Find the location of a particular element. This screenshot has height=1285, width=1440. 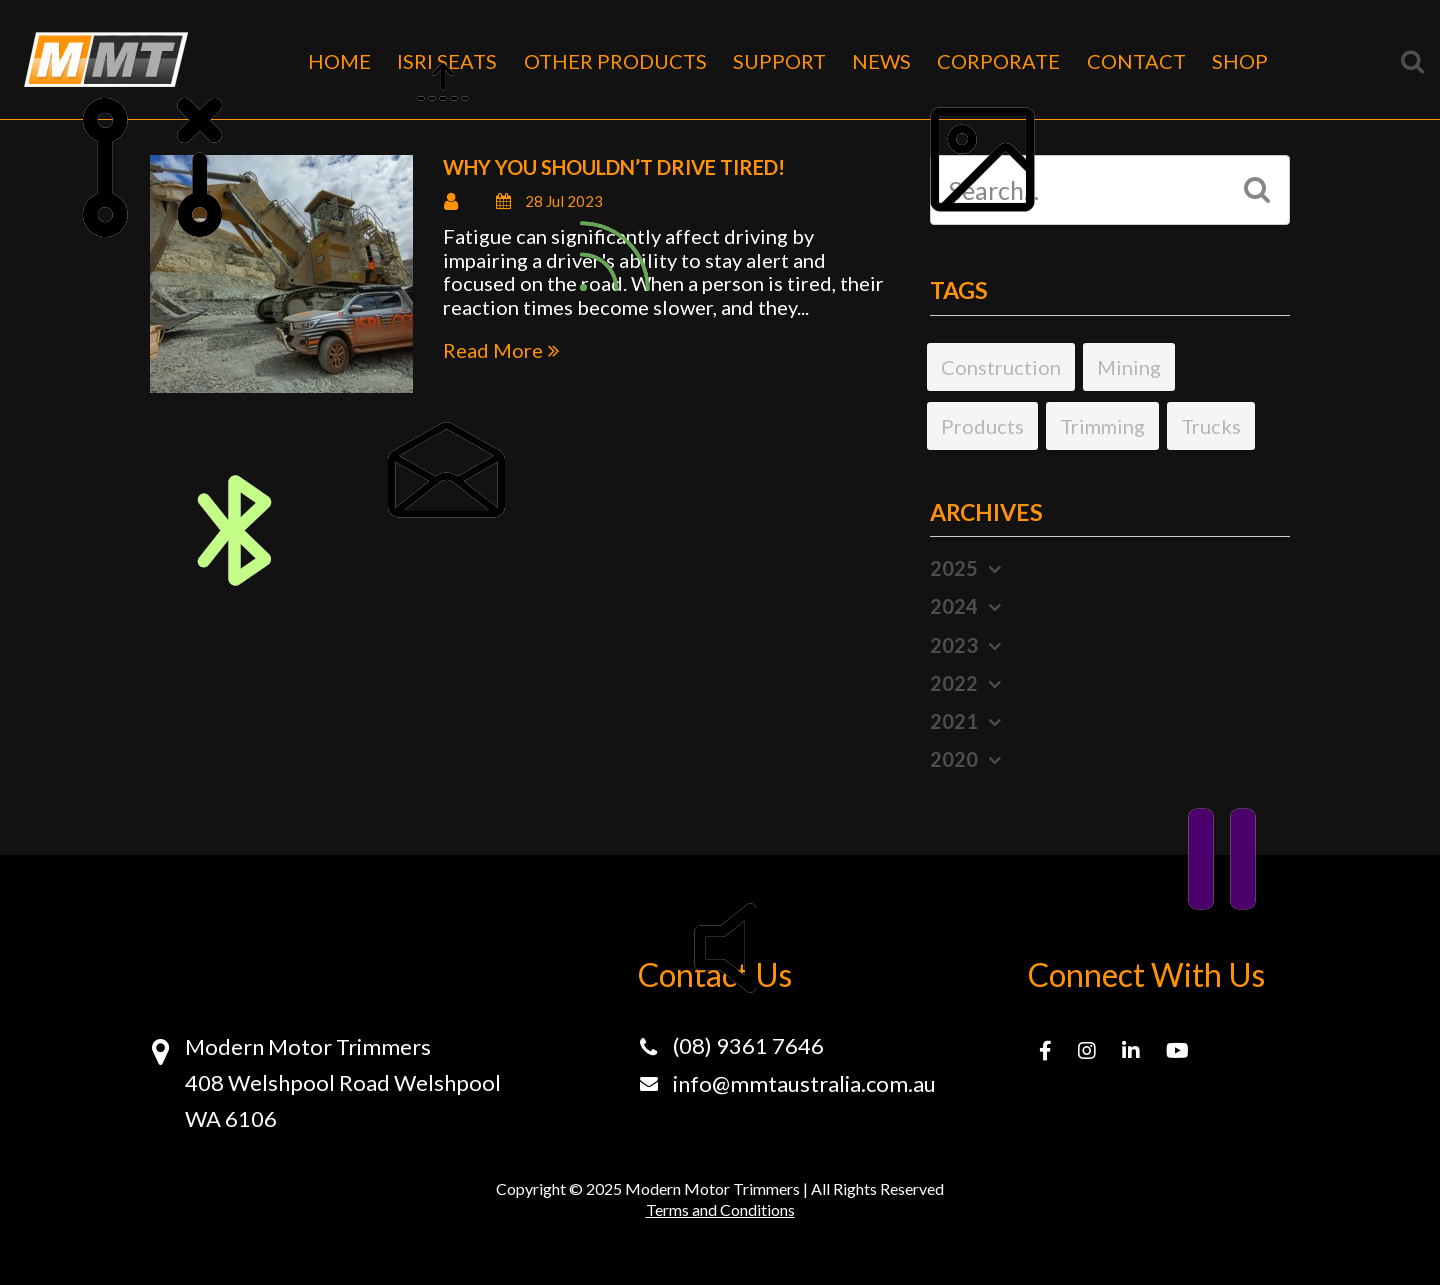

subscribe to RSS feed is located at coordinates (609, 261).